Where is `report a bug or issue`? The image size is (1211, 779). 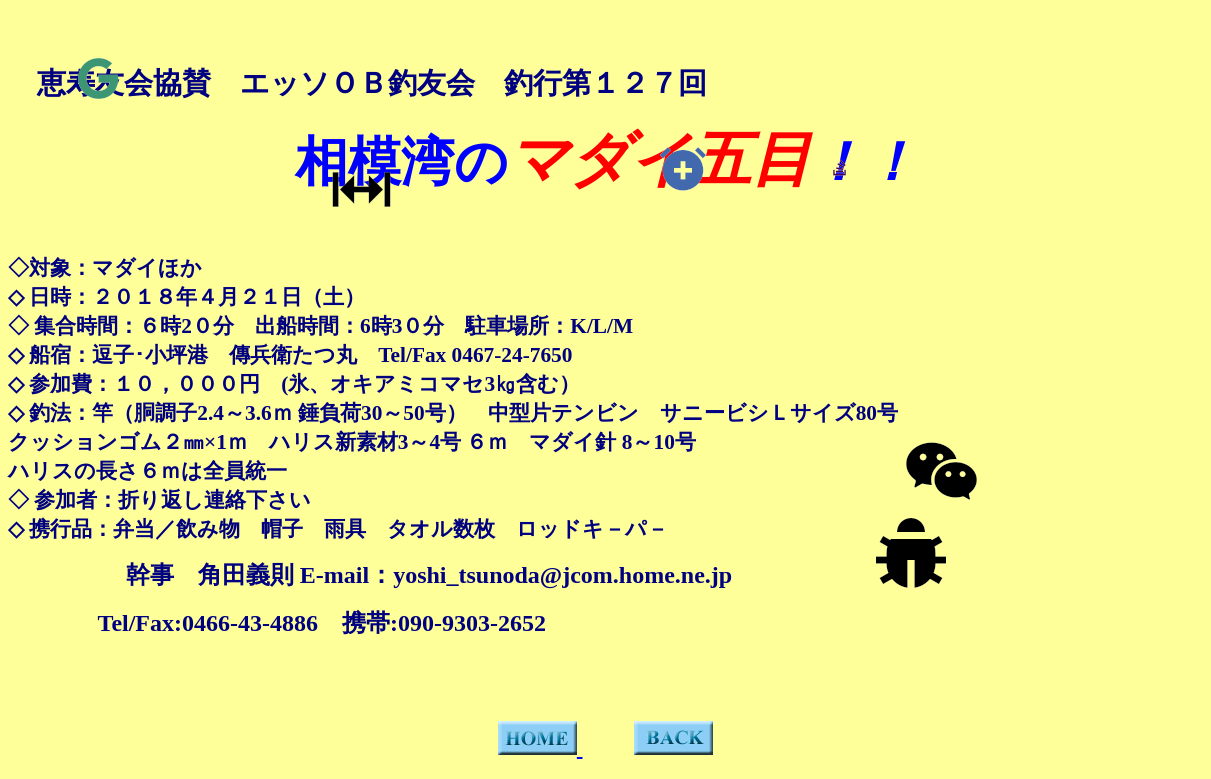 report a bug or issue is located at coordinates (911, 553).